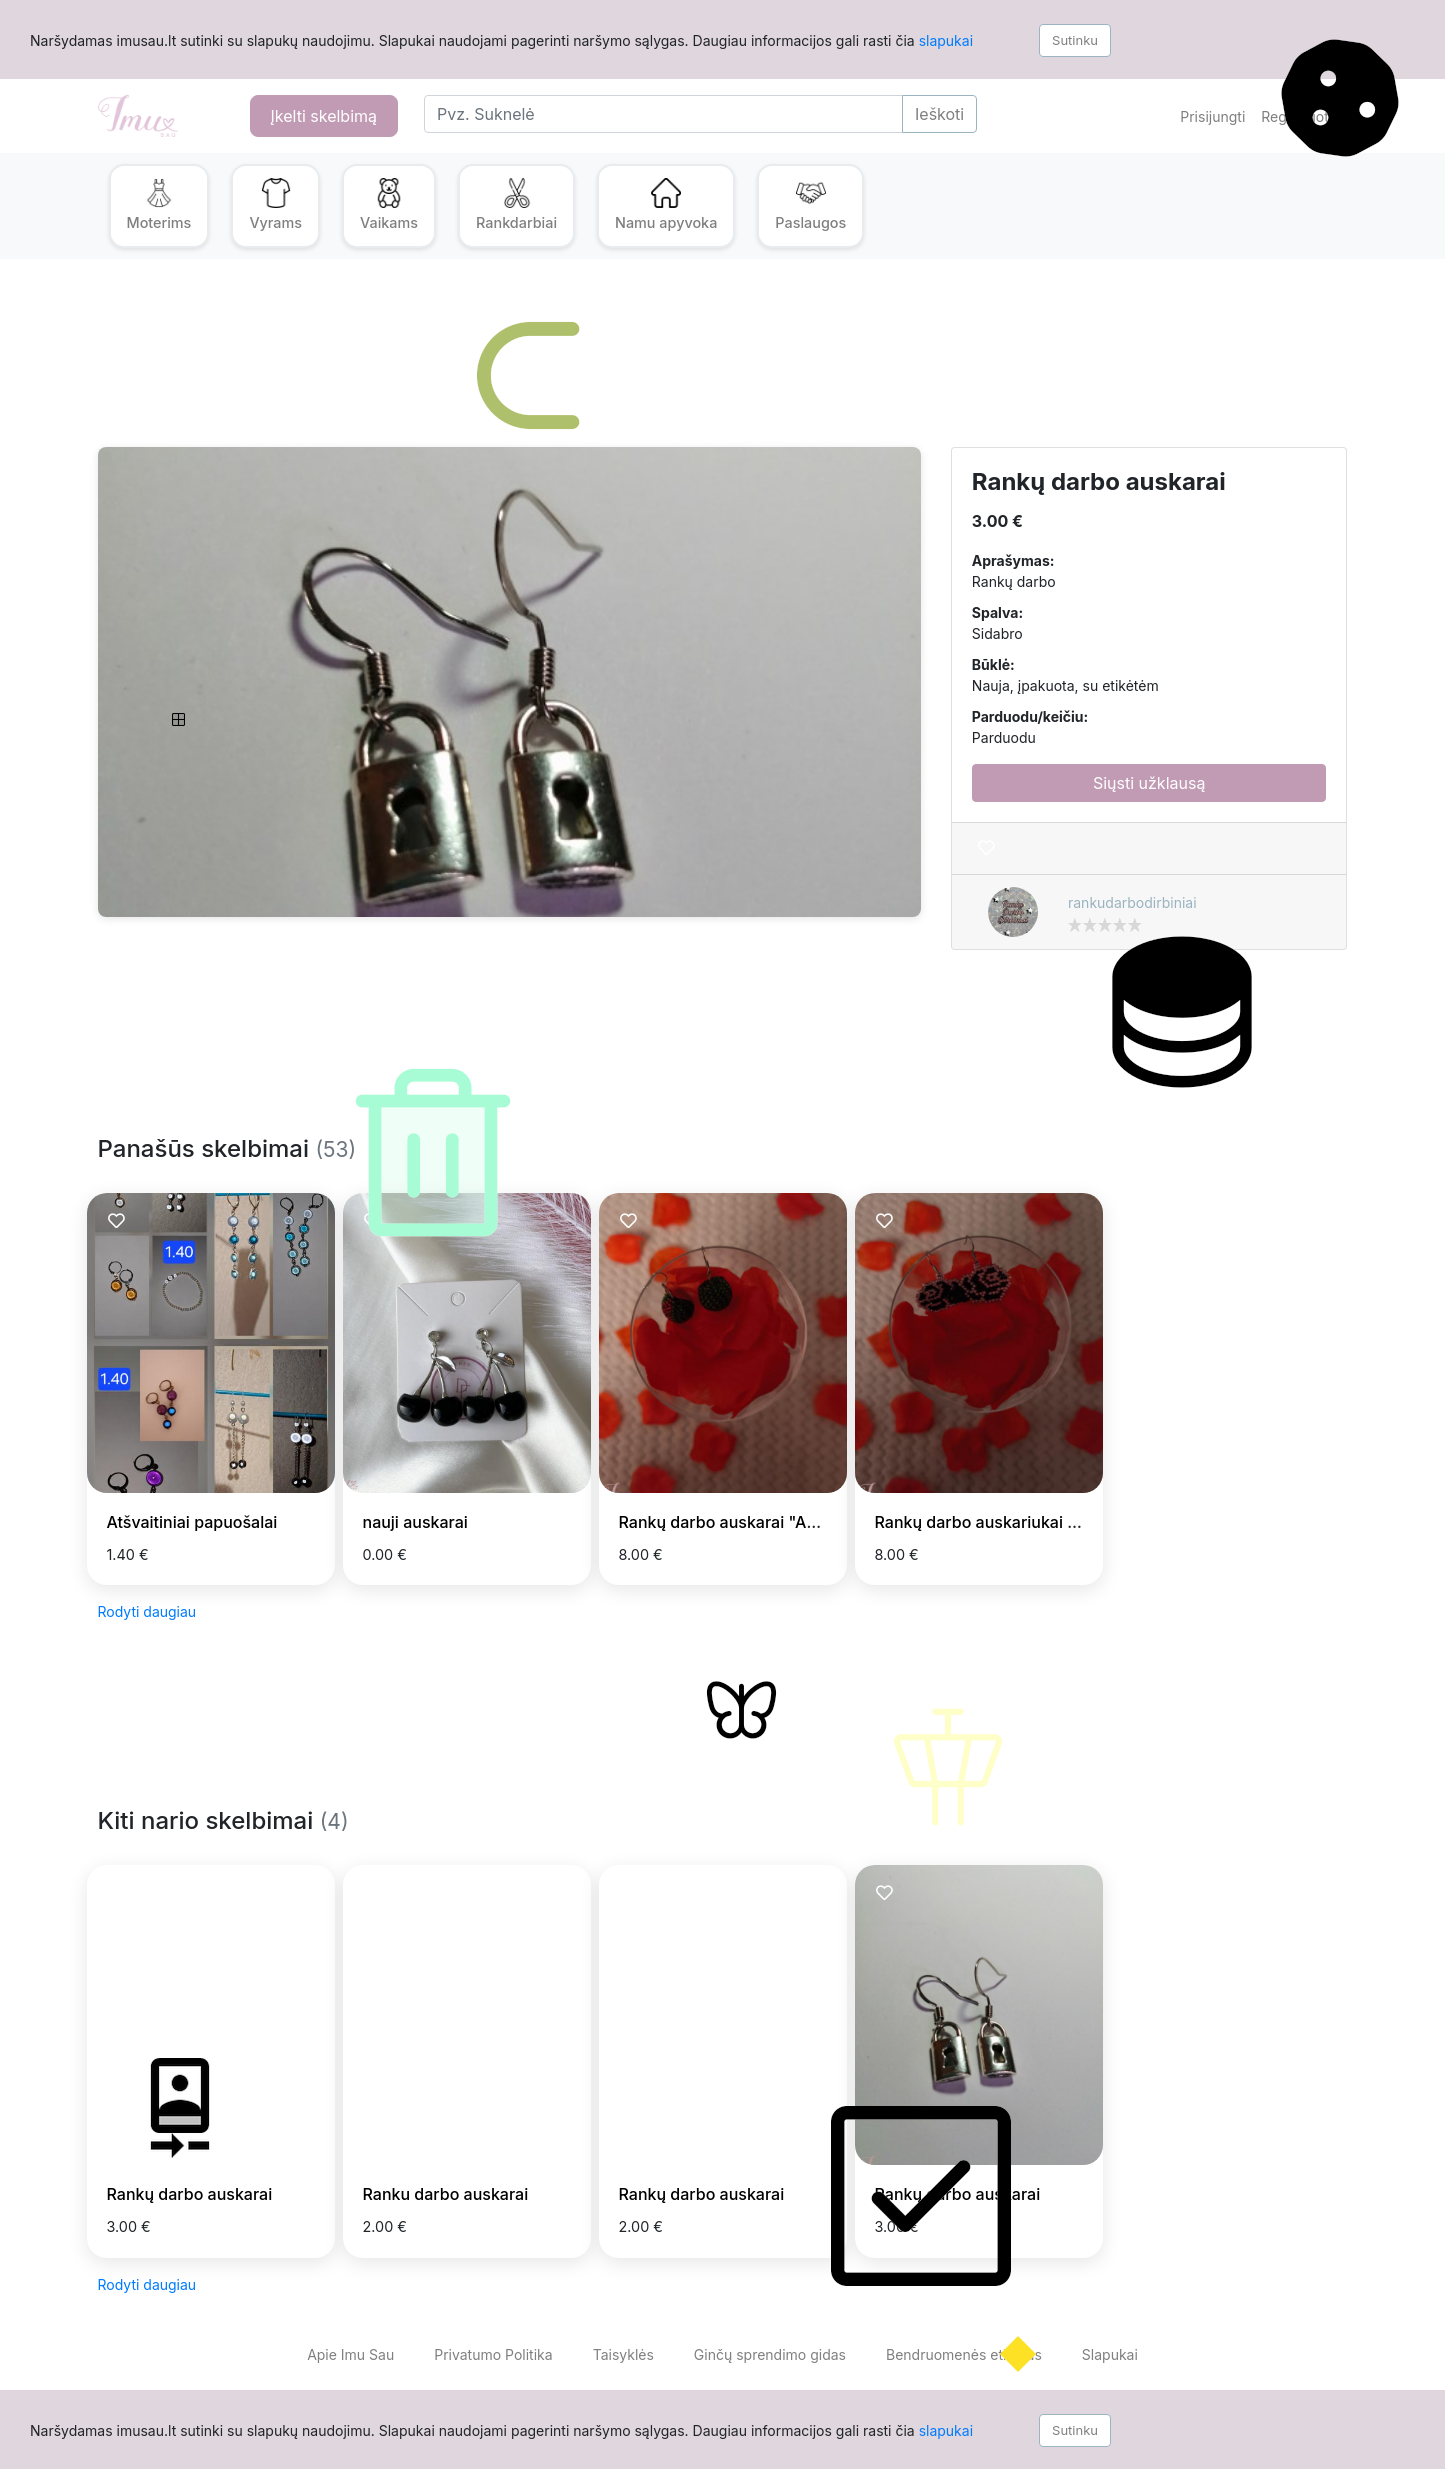  I want to click on indicates a proper subset relationship in mathematical notation, so click(530, 375).